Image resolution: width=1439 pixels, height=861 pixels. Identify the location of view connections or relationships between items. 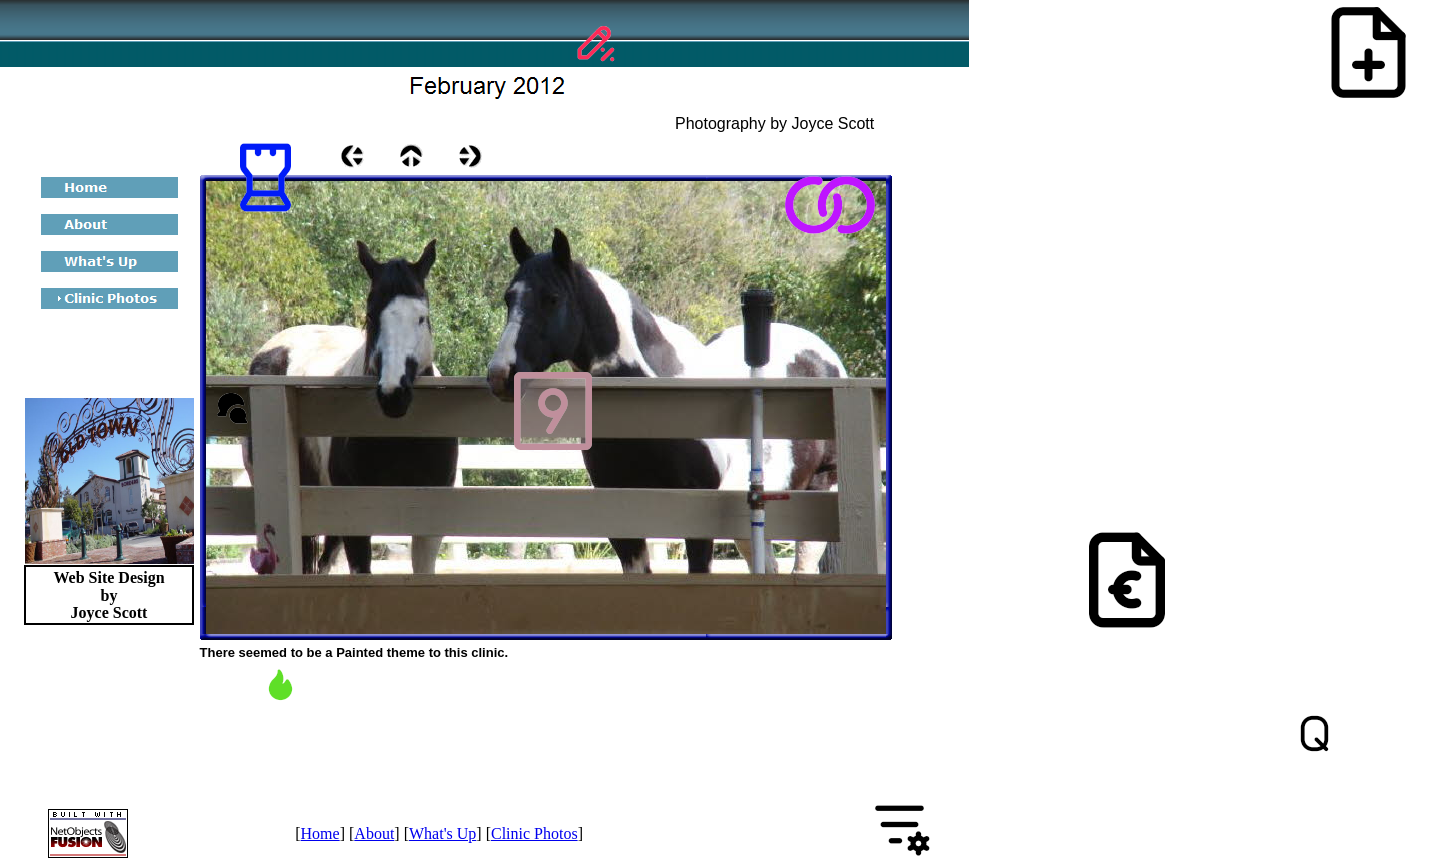
(830, 205).